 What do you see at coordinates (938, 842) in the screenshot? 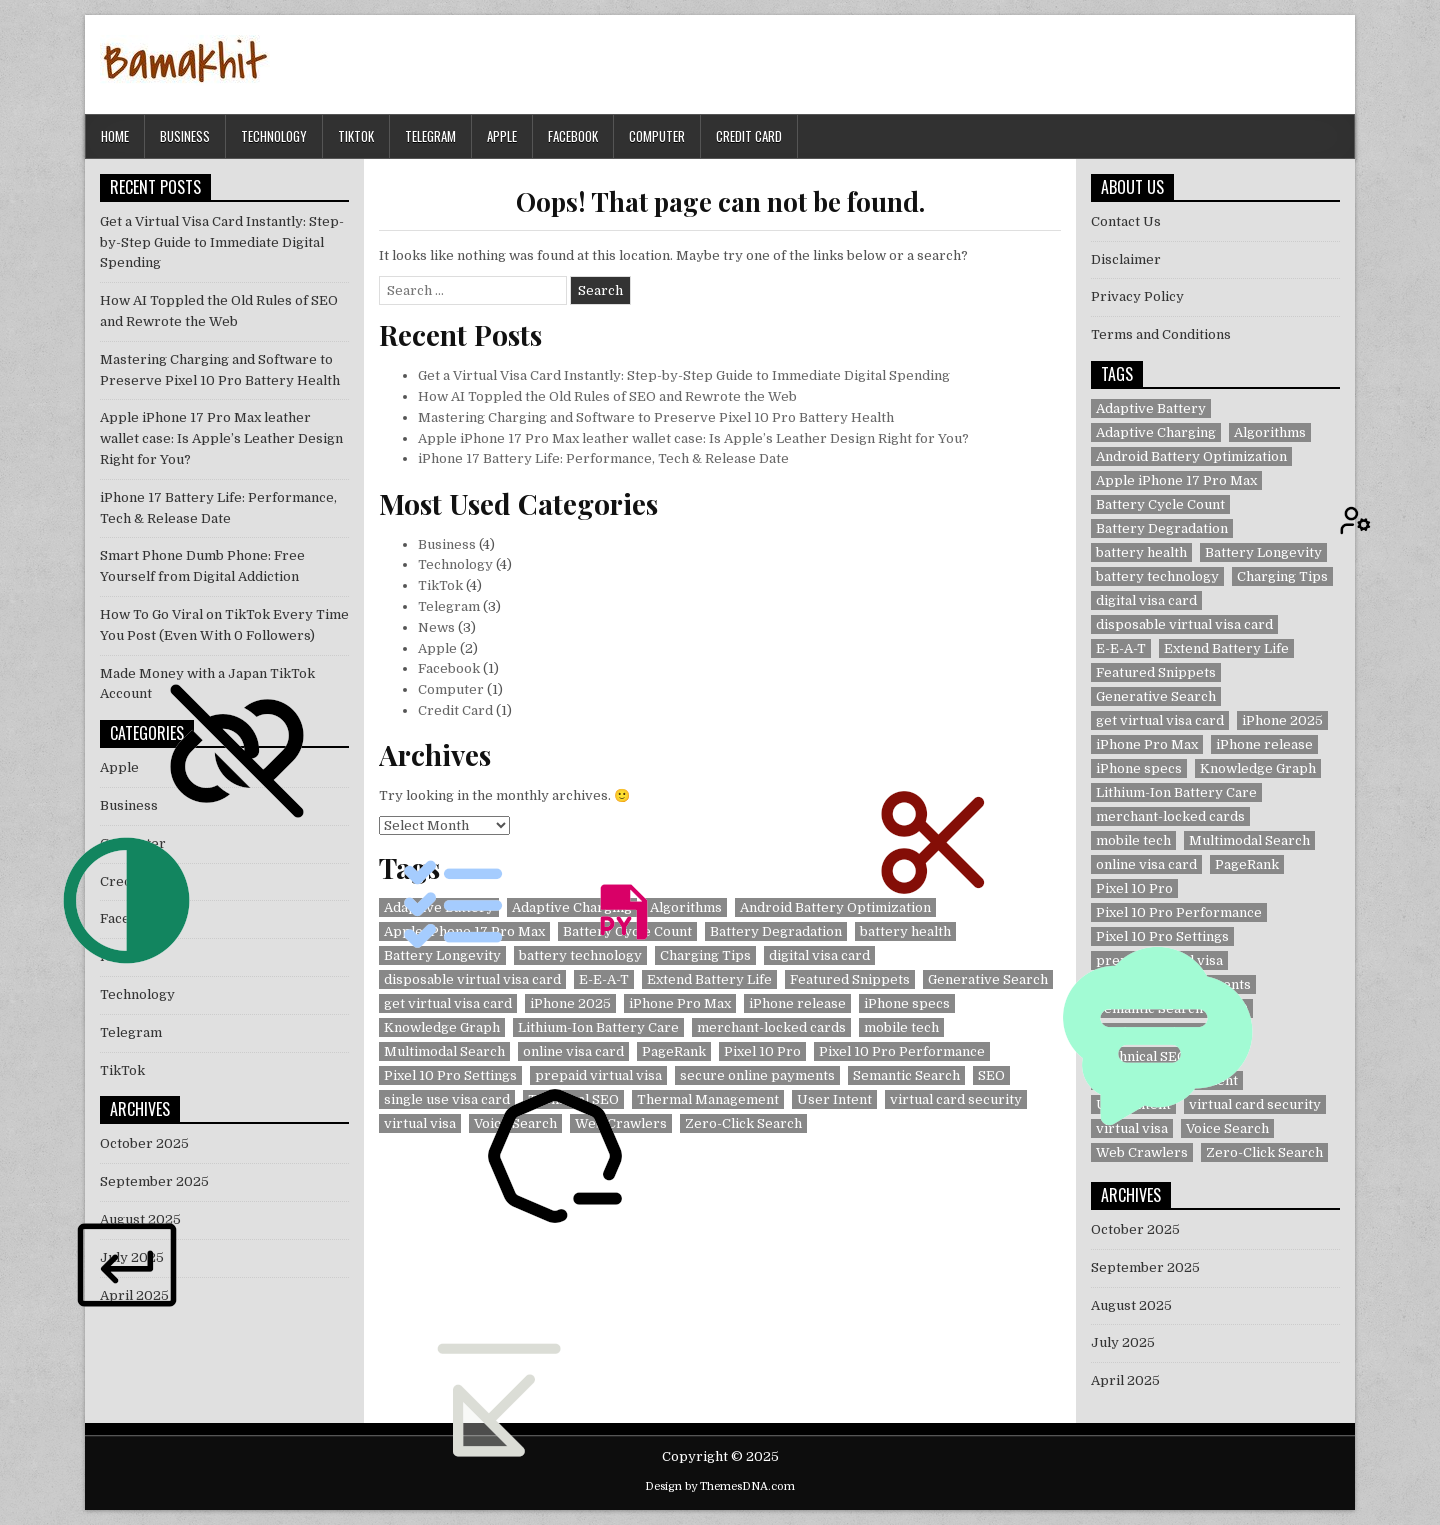
I see `cut selected content` at bounding box center [938, 842].